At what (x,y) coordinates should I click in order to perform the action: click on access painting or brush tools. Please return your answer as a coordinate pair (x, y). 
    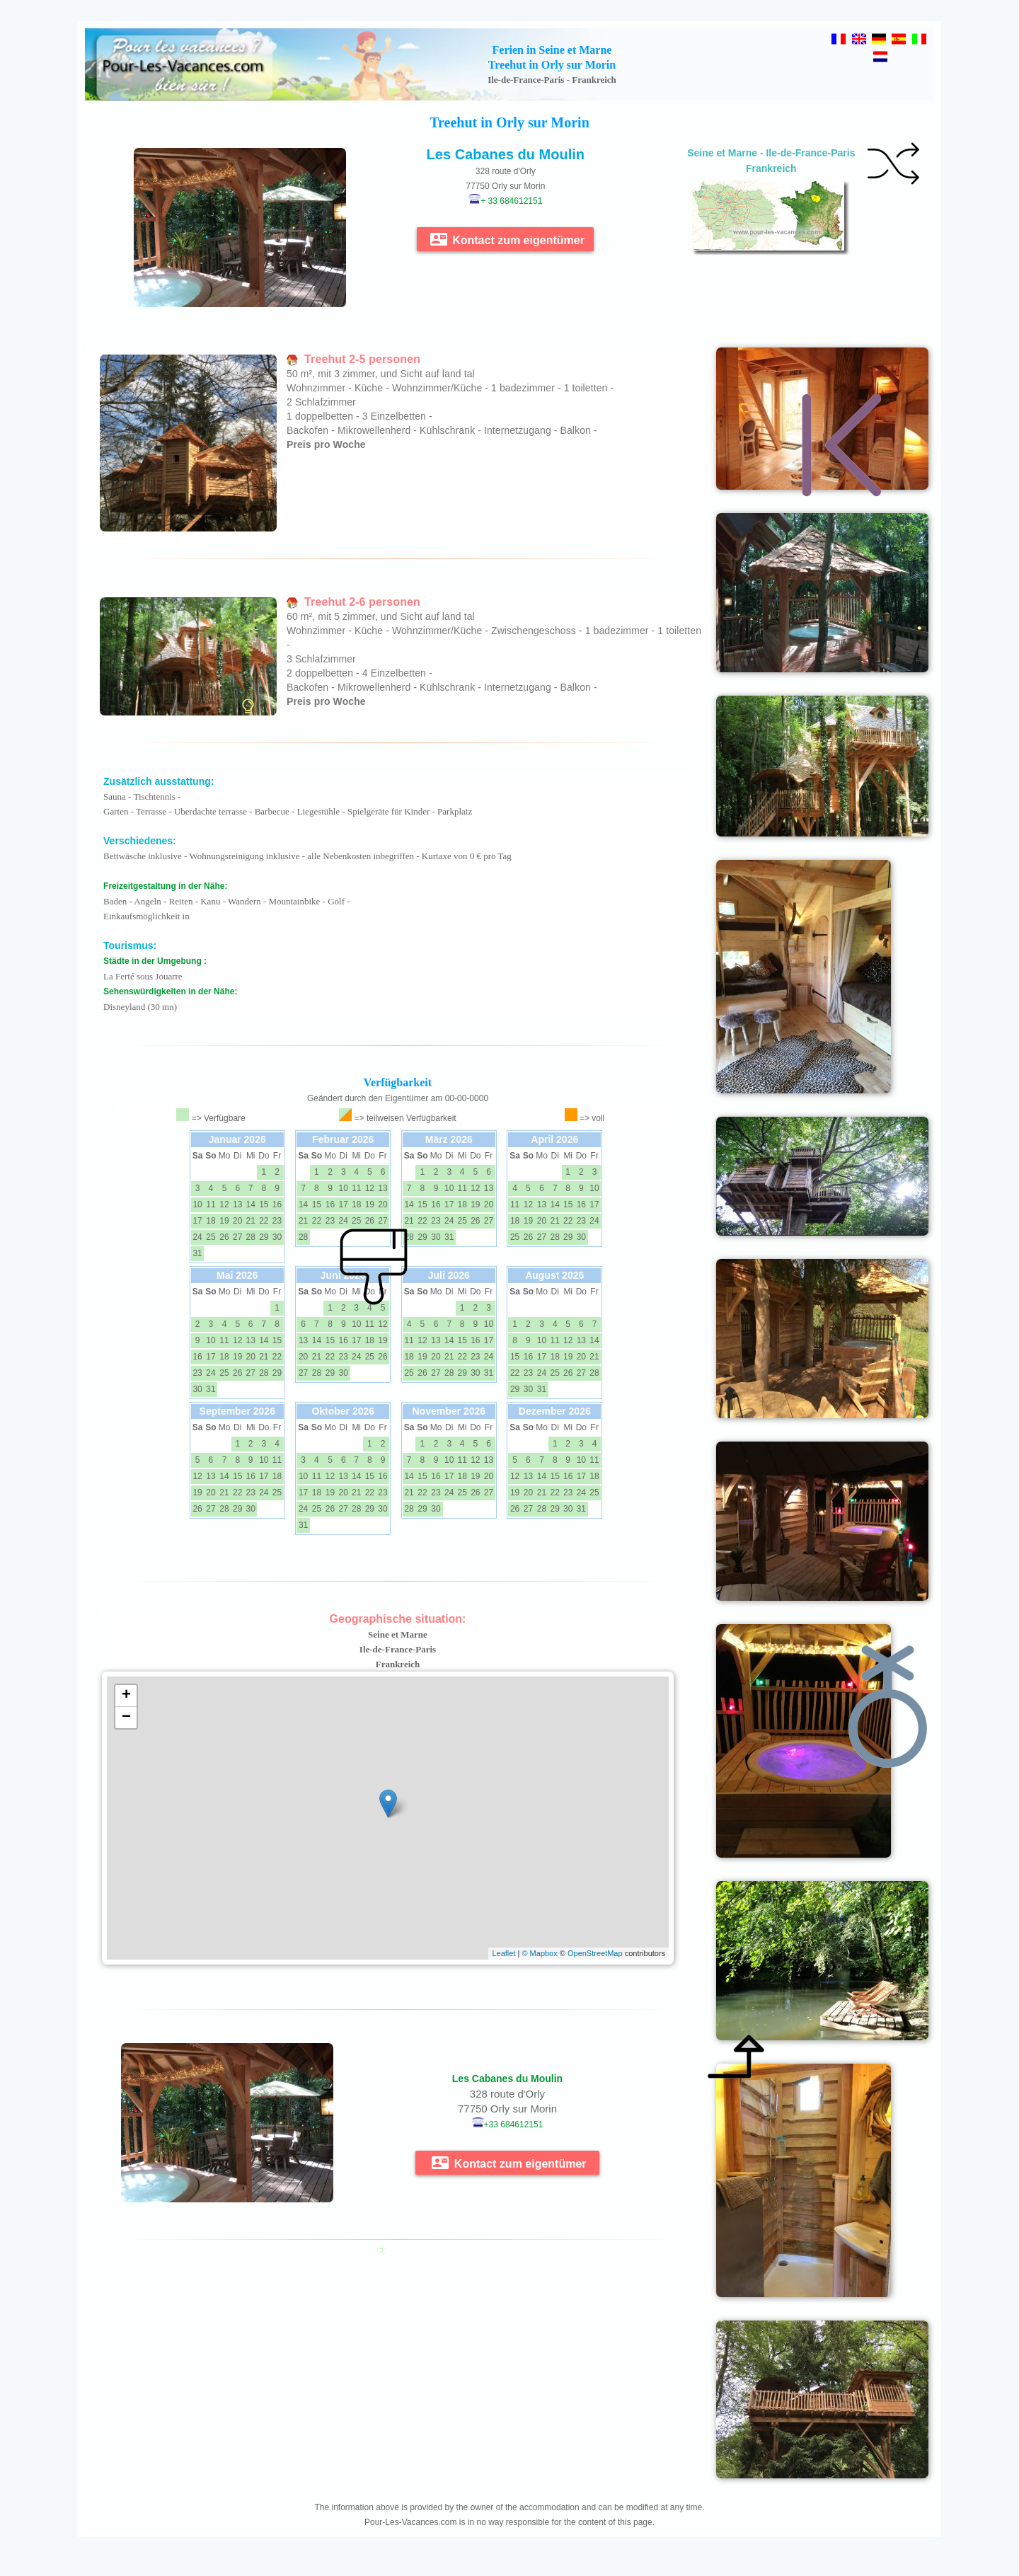
    Looking at the image, I should click on (374, 1265).